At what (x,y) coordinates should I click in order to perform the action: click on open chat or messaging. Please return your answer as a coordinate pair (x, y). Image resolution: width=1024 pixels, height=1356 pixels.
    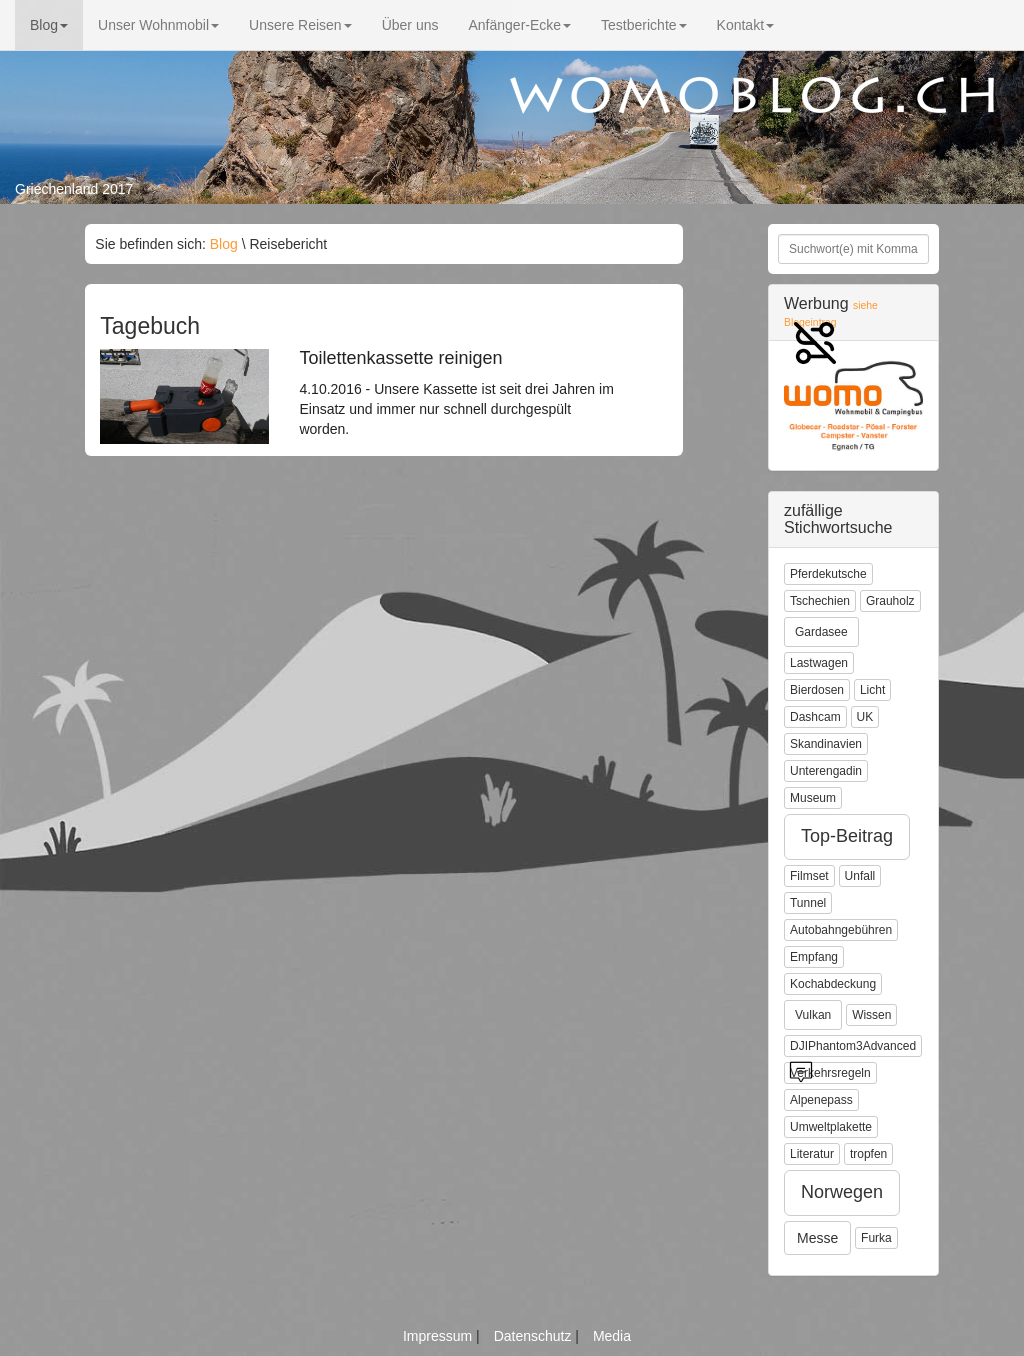
    Looking at the image, I should click on (801, 1071).